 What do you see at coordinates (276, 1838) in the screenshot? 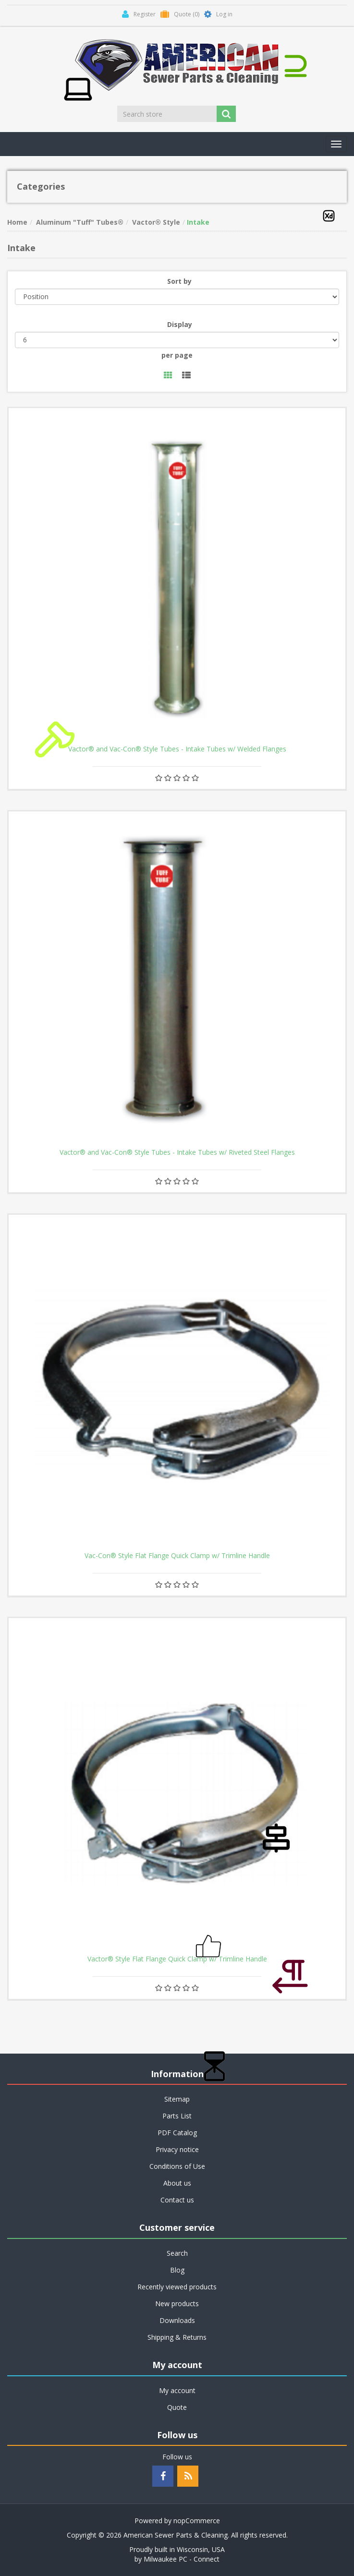
I see `align objects to horizontal center` at bounding box center [276, 1838].